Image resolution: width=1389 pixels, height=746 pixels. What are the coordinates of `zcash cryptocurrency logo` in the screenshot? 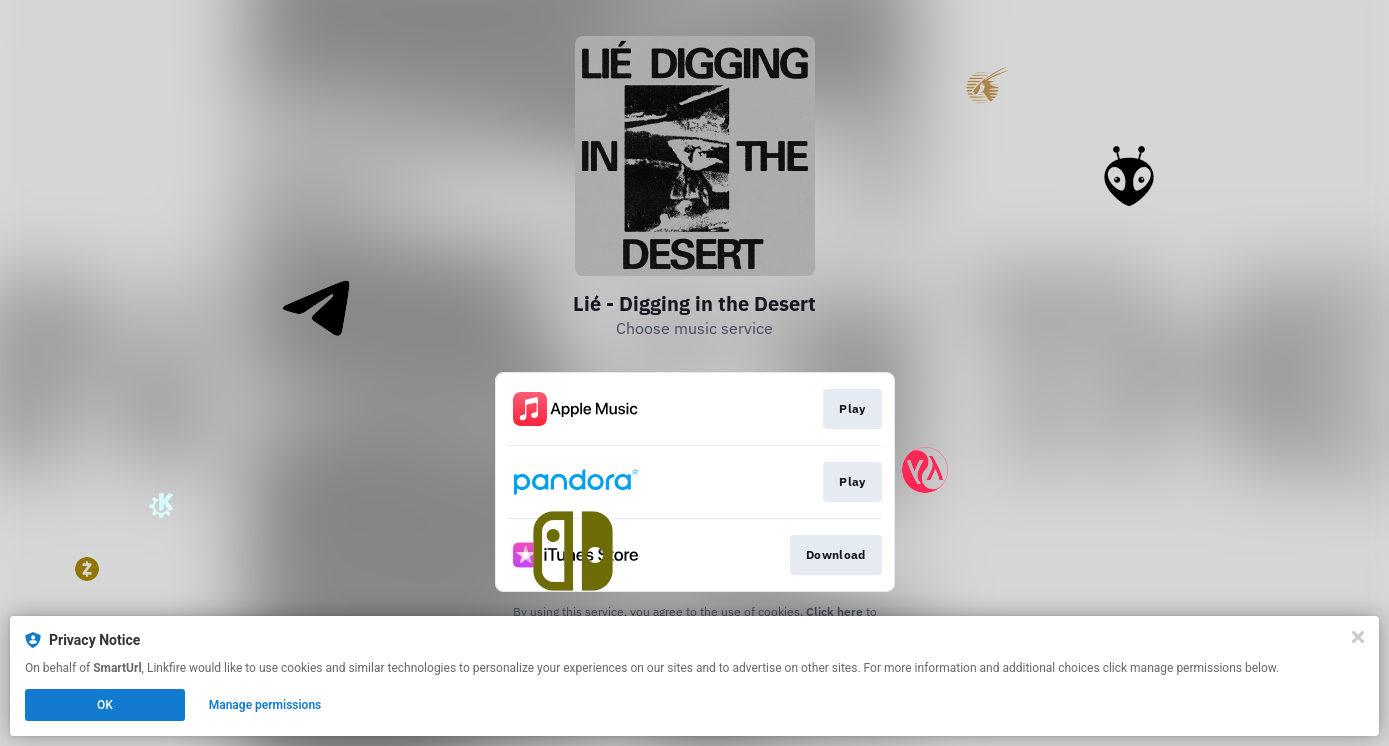 It's located at (87, 569).